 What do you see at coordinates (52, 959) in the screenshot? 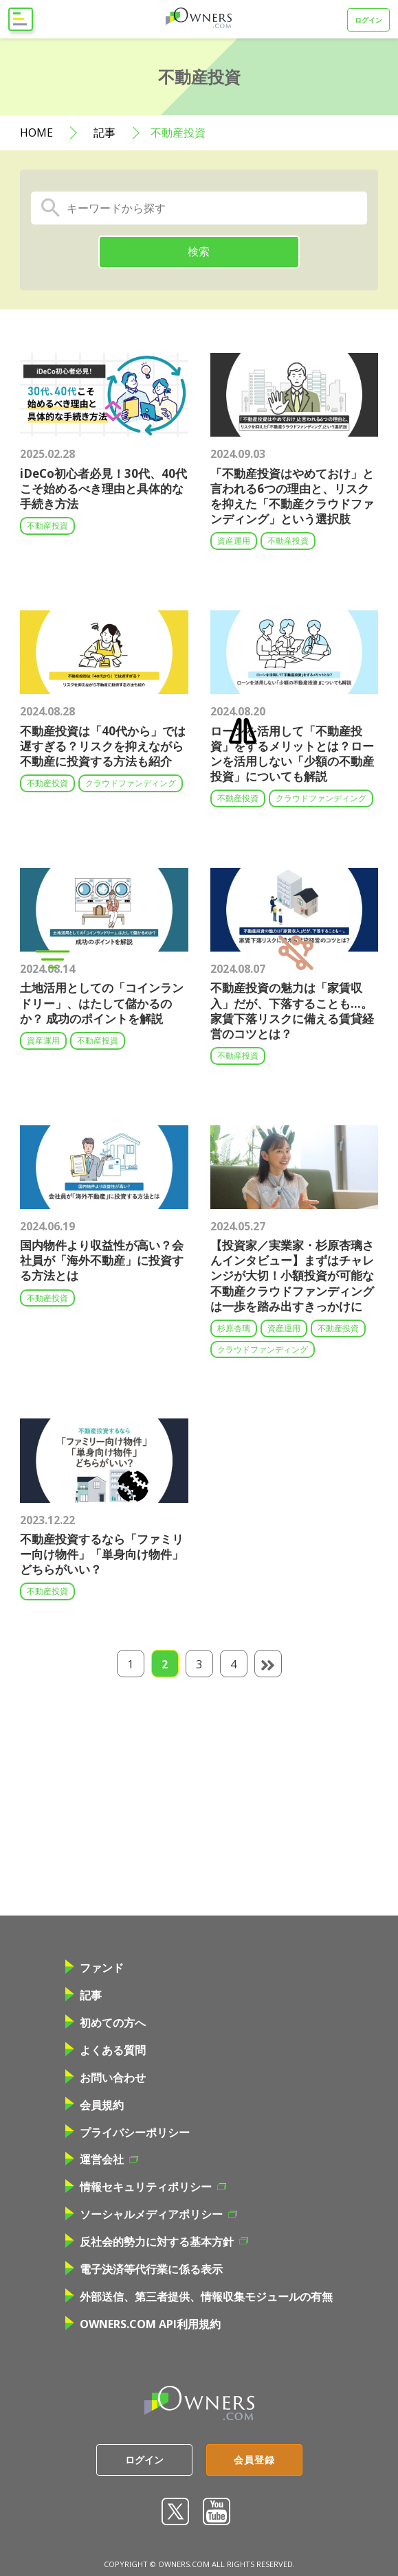
I see `filter or sort content` at bounding box center [52, 959].